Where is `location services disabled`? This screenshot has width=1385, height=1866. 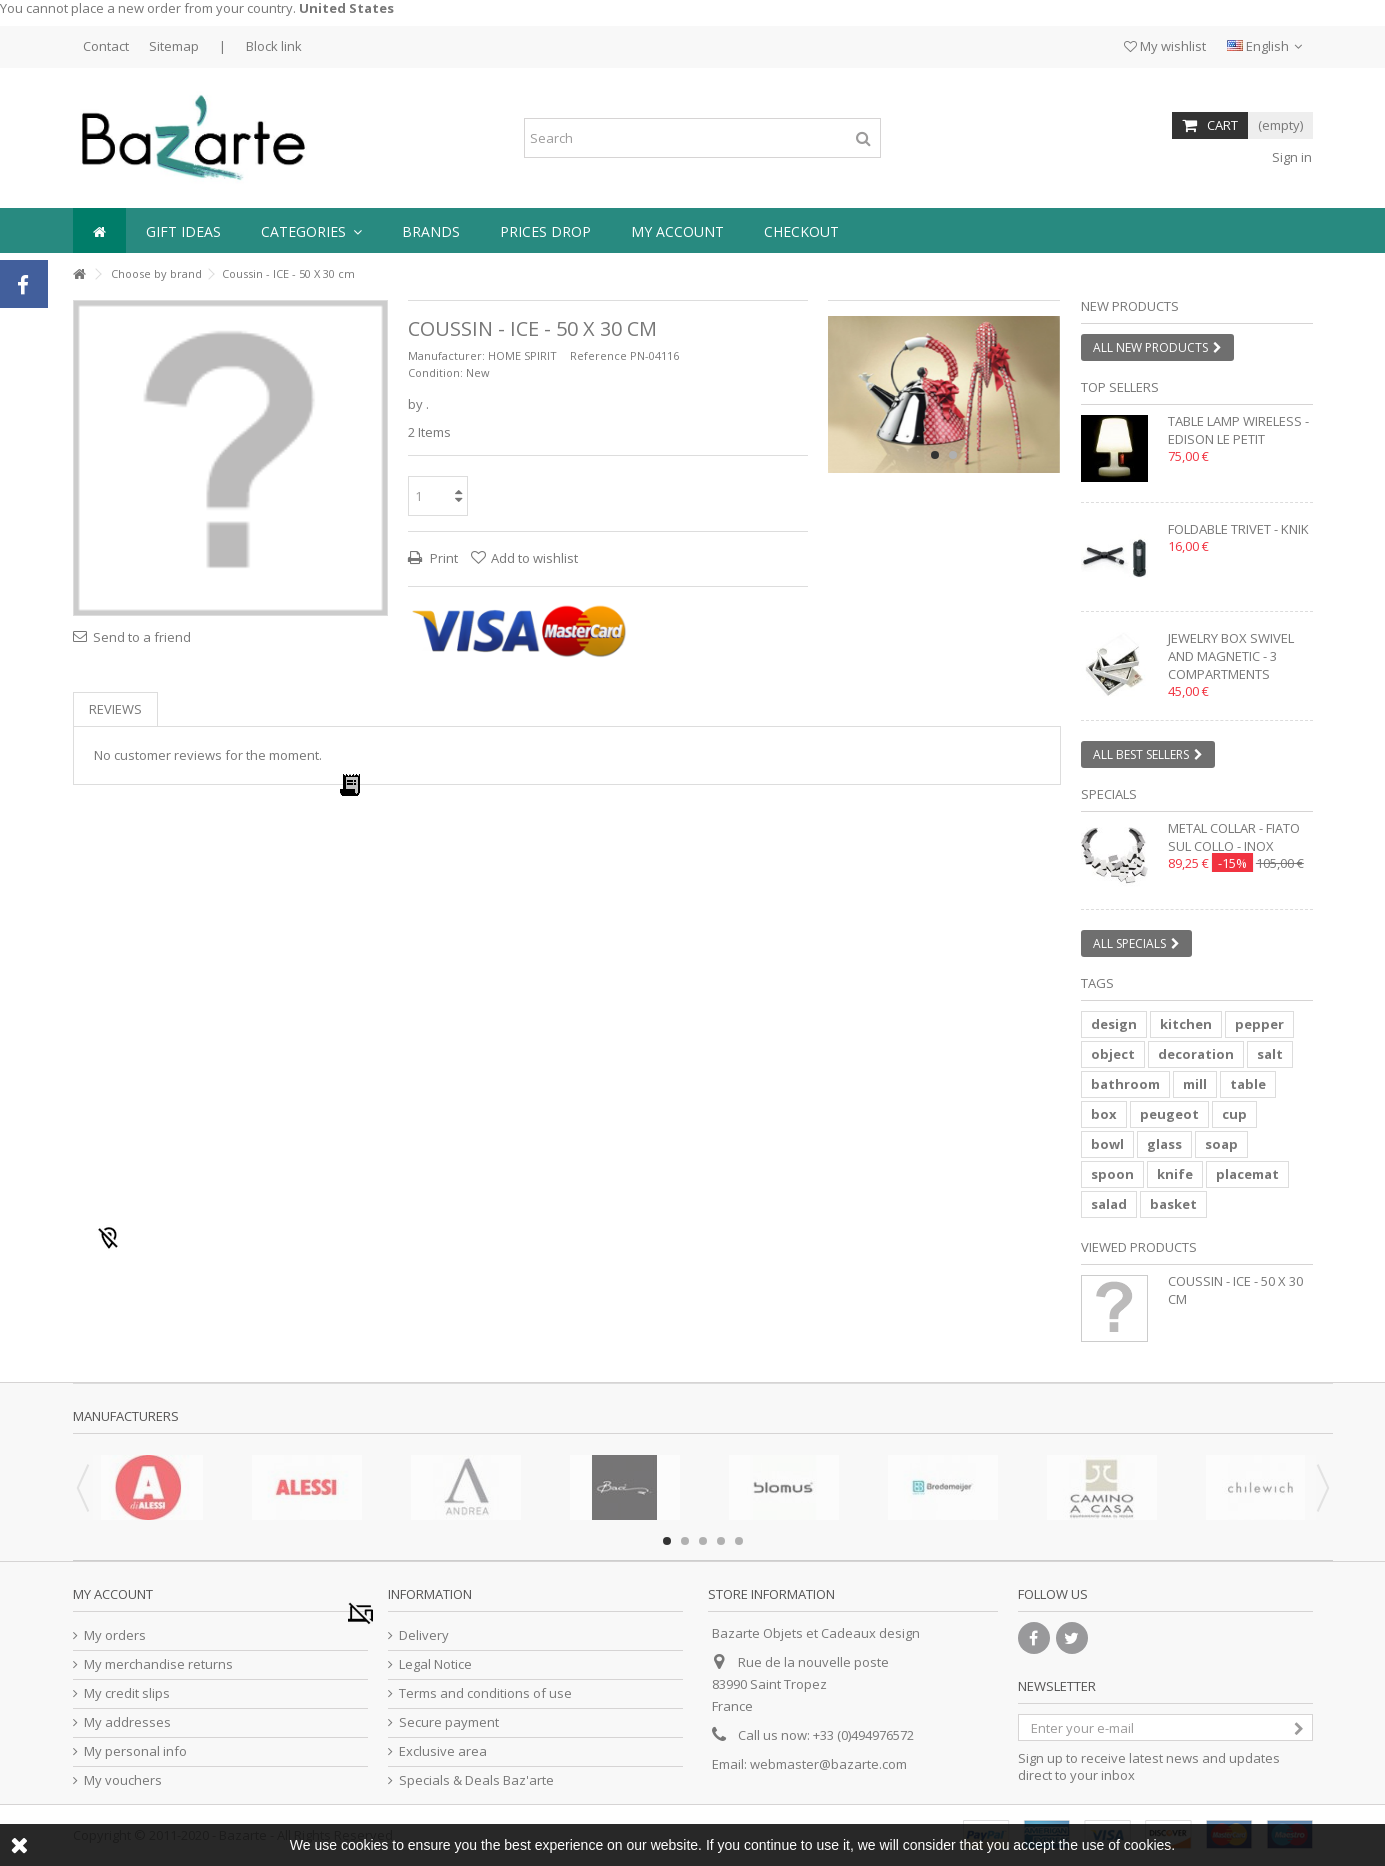
location services disabled is located at coordinates (109, 1238).